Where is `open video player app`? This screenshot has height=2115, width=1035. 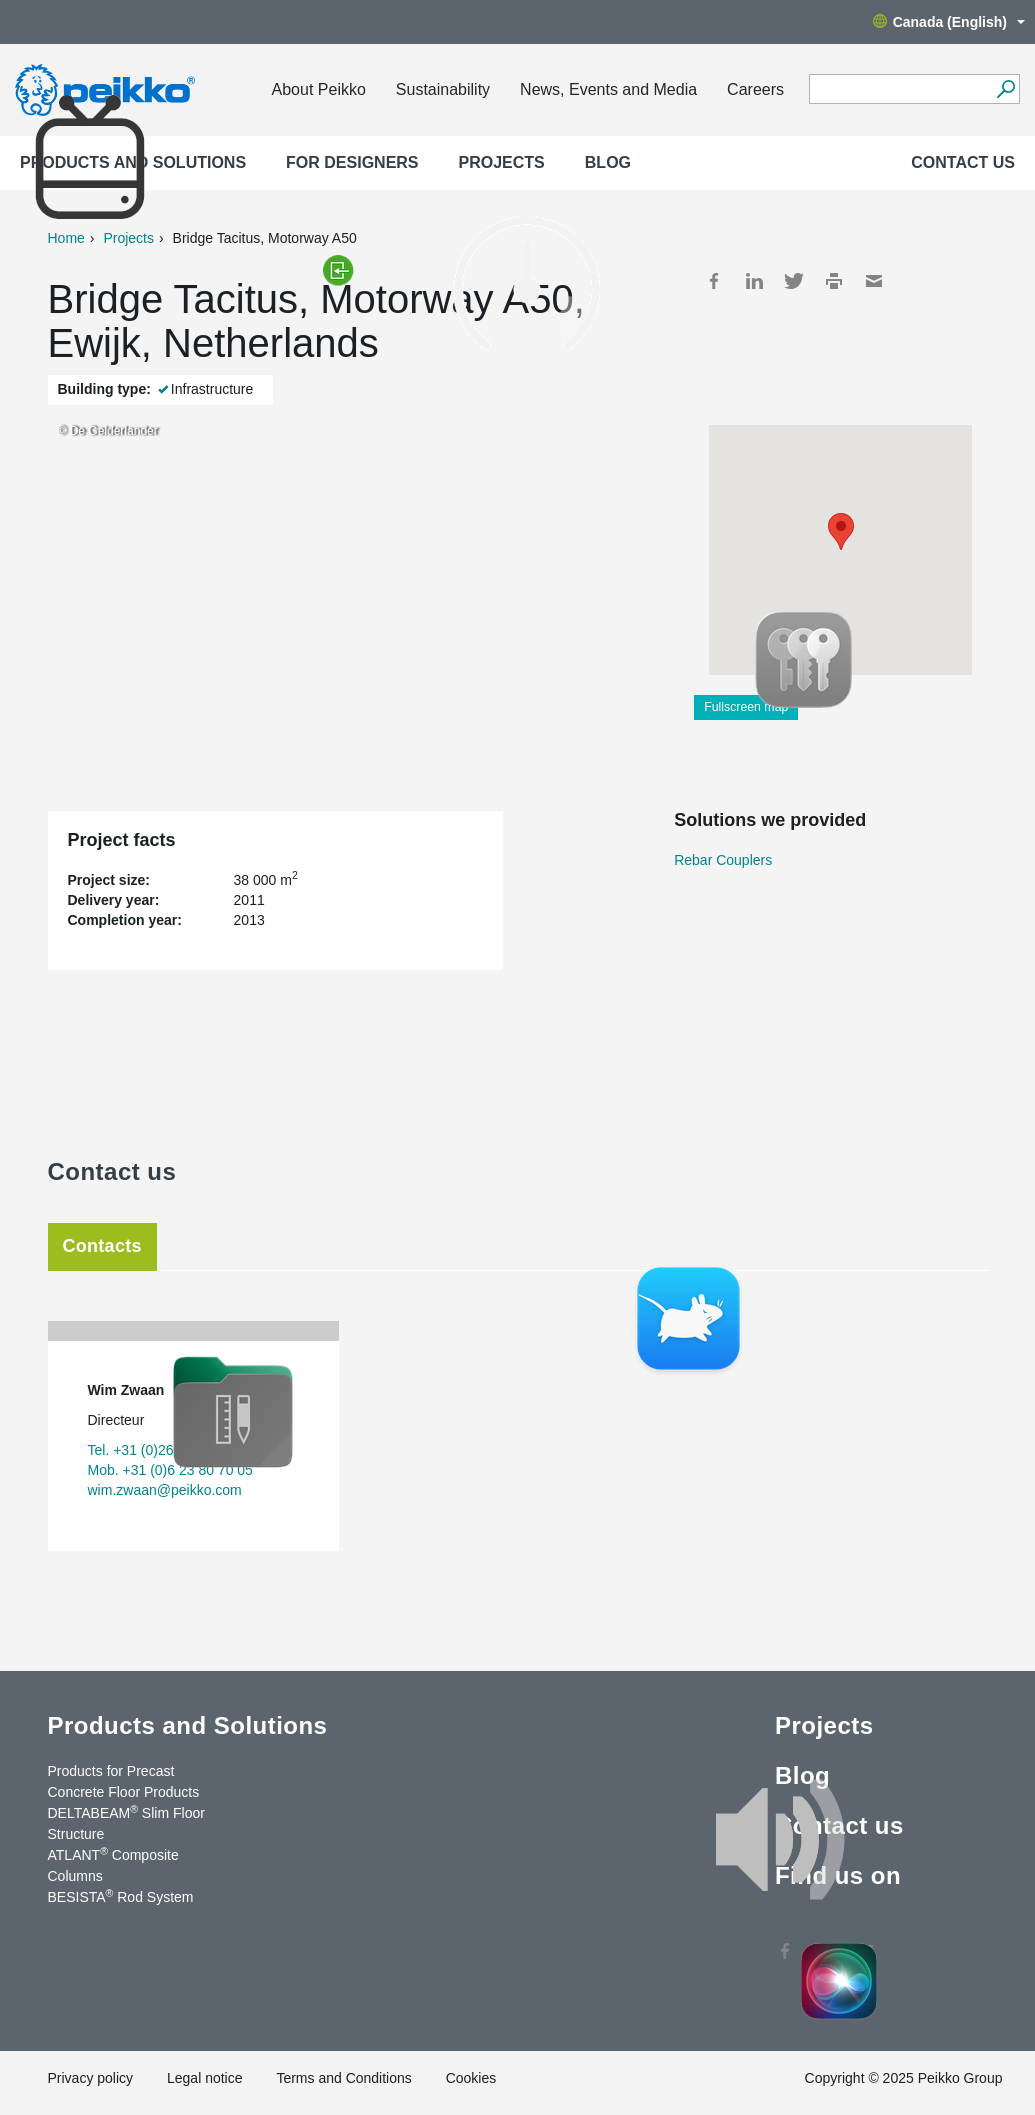
open video player app is located at coordinates (90, 157).